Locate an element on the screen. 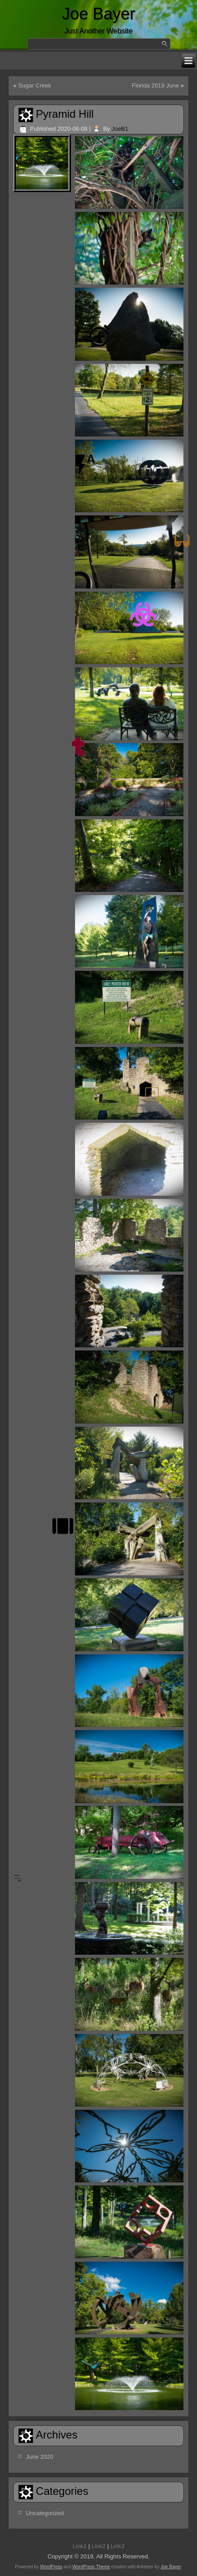  open tumblr app is located at coordinates (78, 746).